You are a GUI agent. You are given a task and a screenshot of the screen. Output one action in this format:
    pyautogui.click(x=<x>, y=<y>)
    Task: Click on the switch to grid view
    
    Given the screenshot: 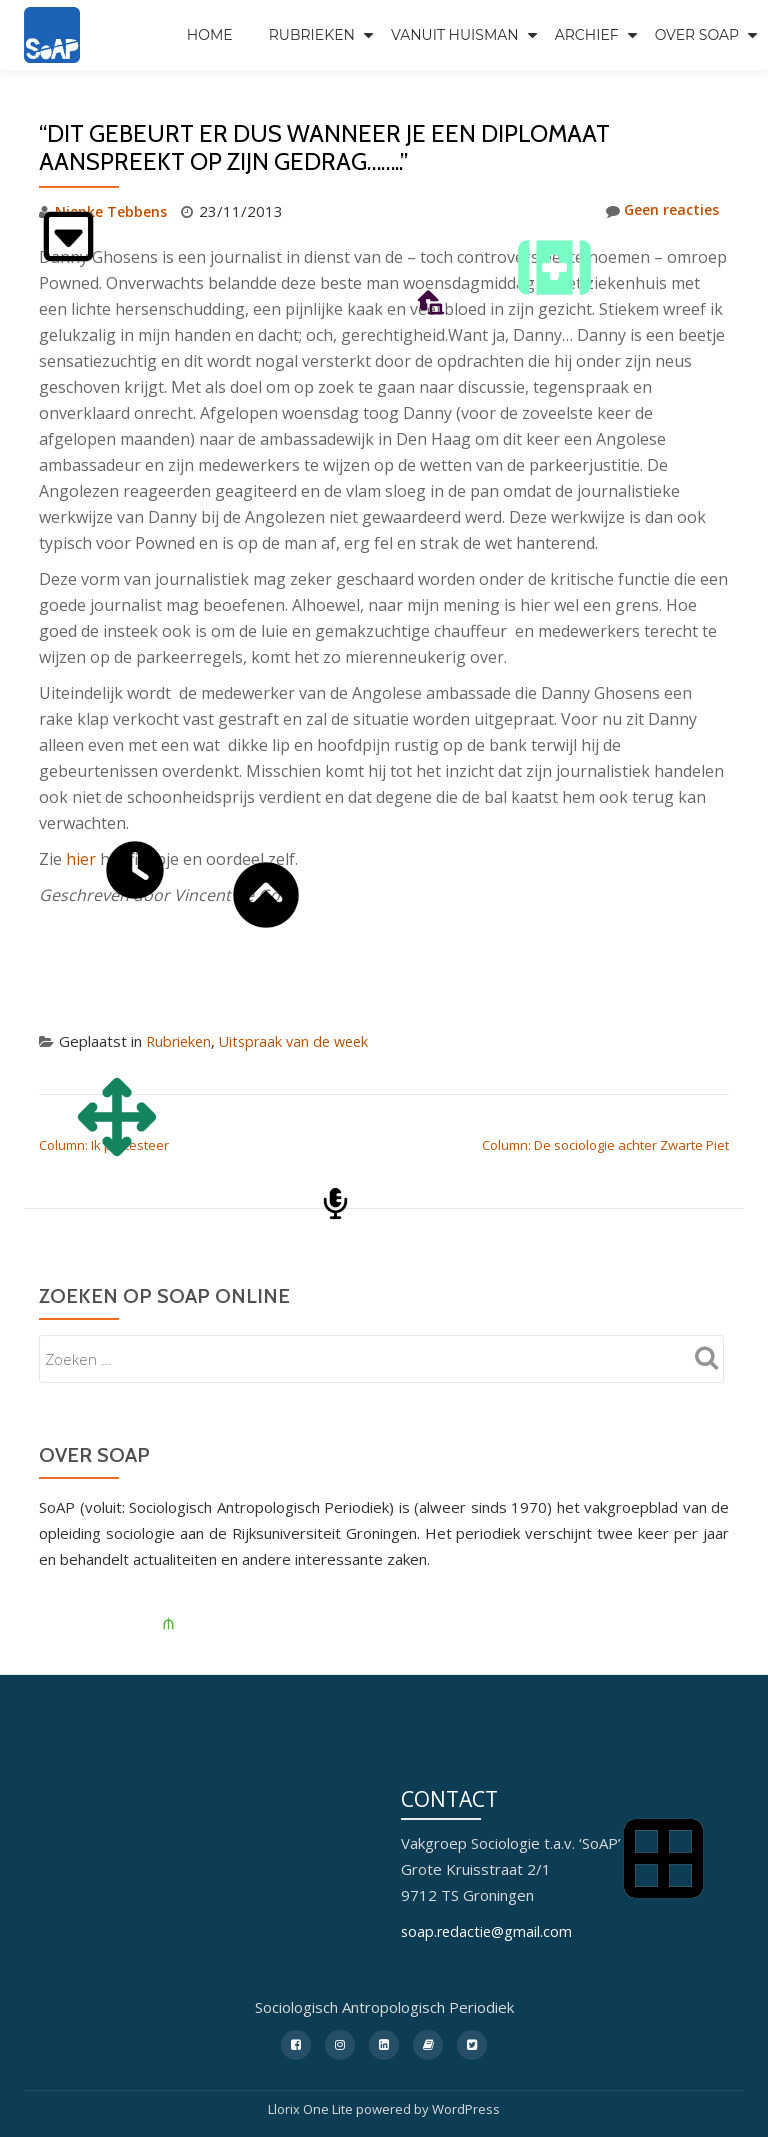 What is the action you would take?
    pyautogui.click(x=663, y=1858)
    